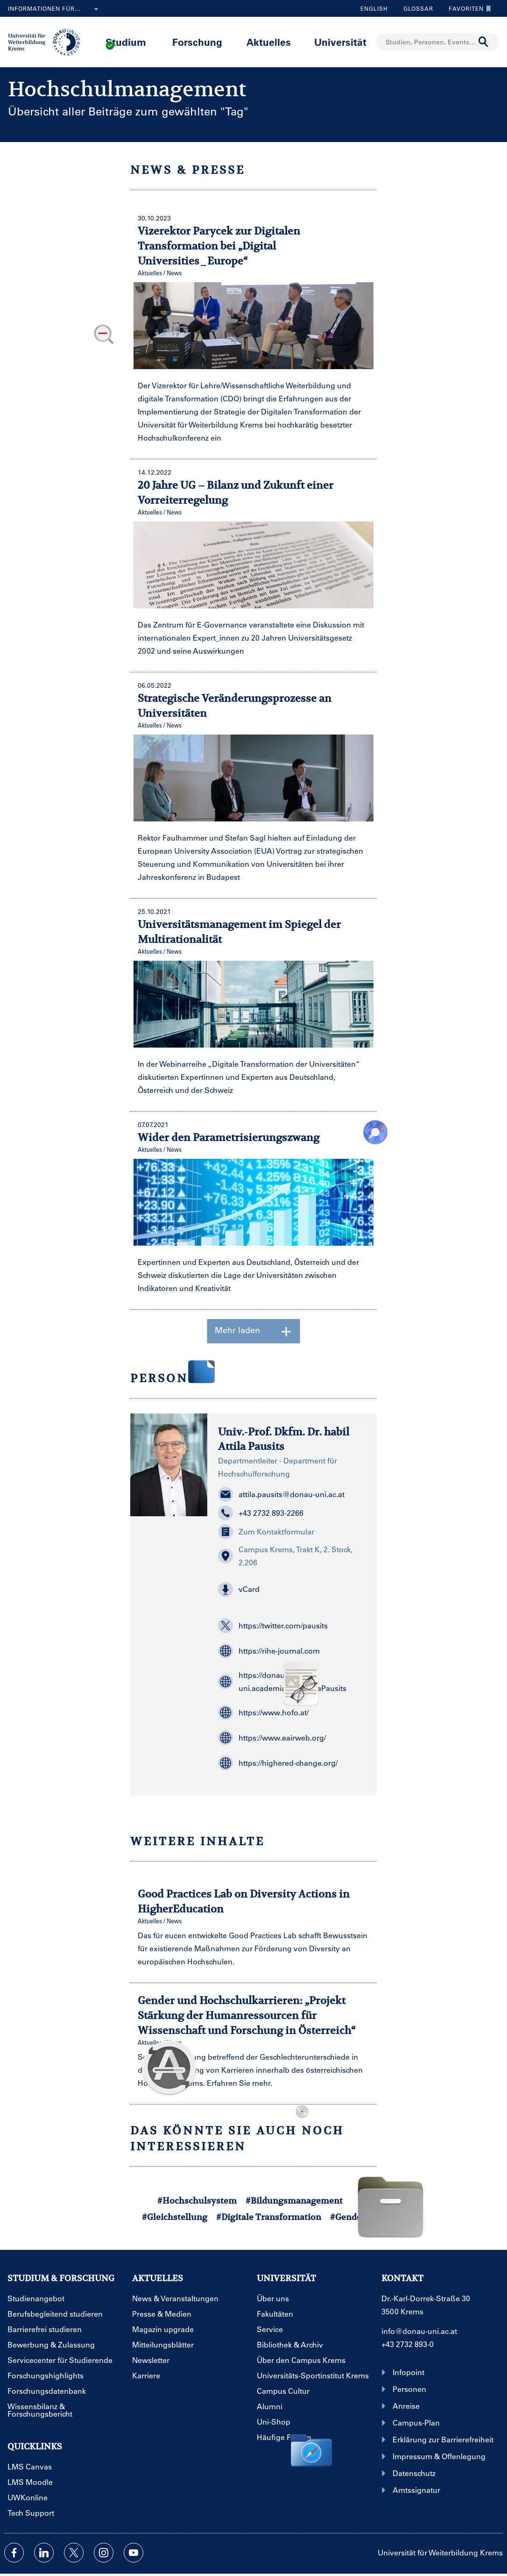 The image size is (507, 2576). I want to click on zoom out of the current view, so click(104, 334).